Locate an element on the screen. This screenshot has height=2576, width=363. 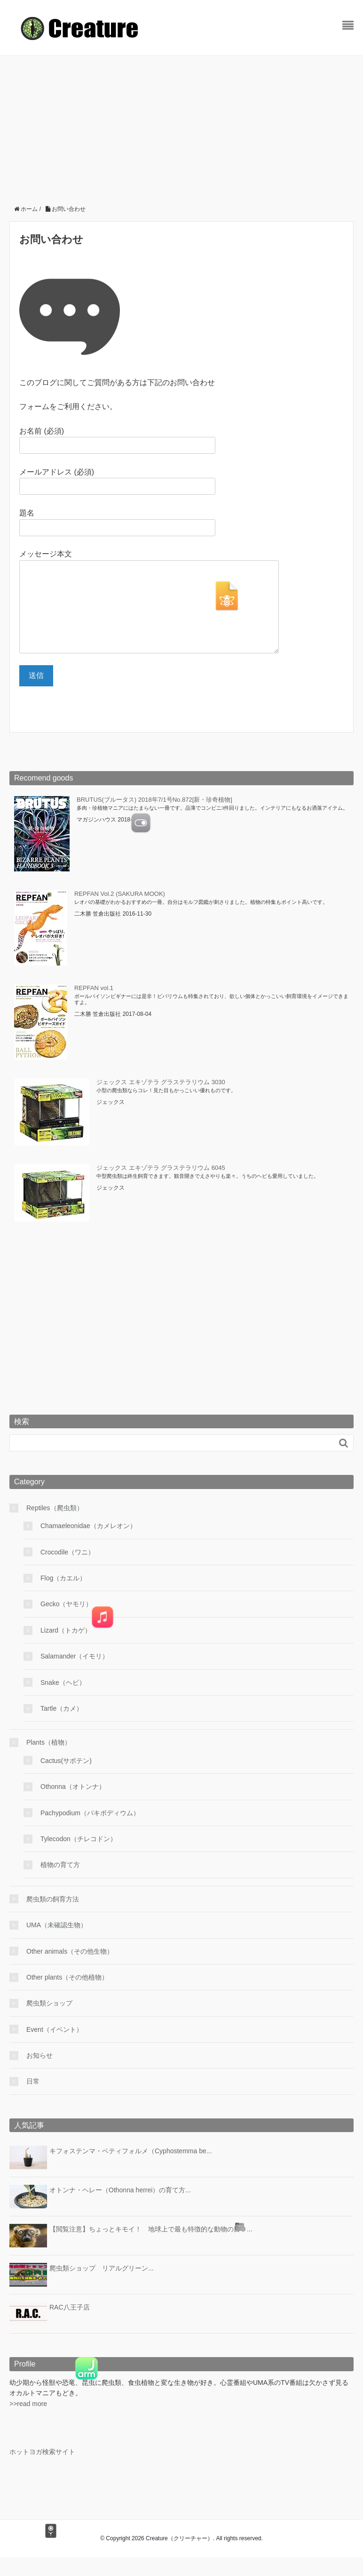
launch JArmEmu ARM assembly emulator is located at coordinates (87, 2368).